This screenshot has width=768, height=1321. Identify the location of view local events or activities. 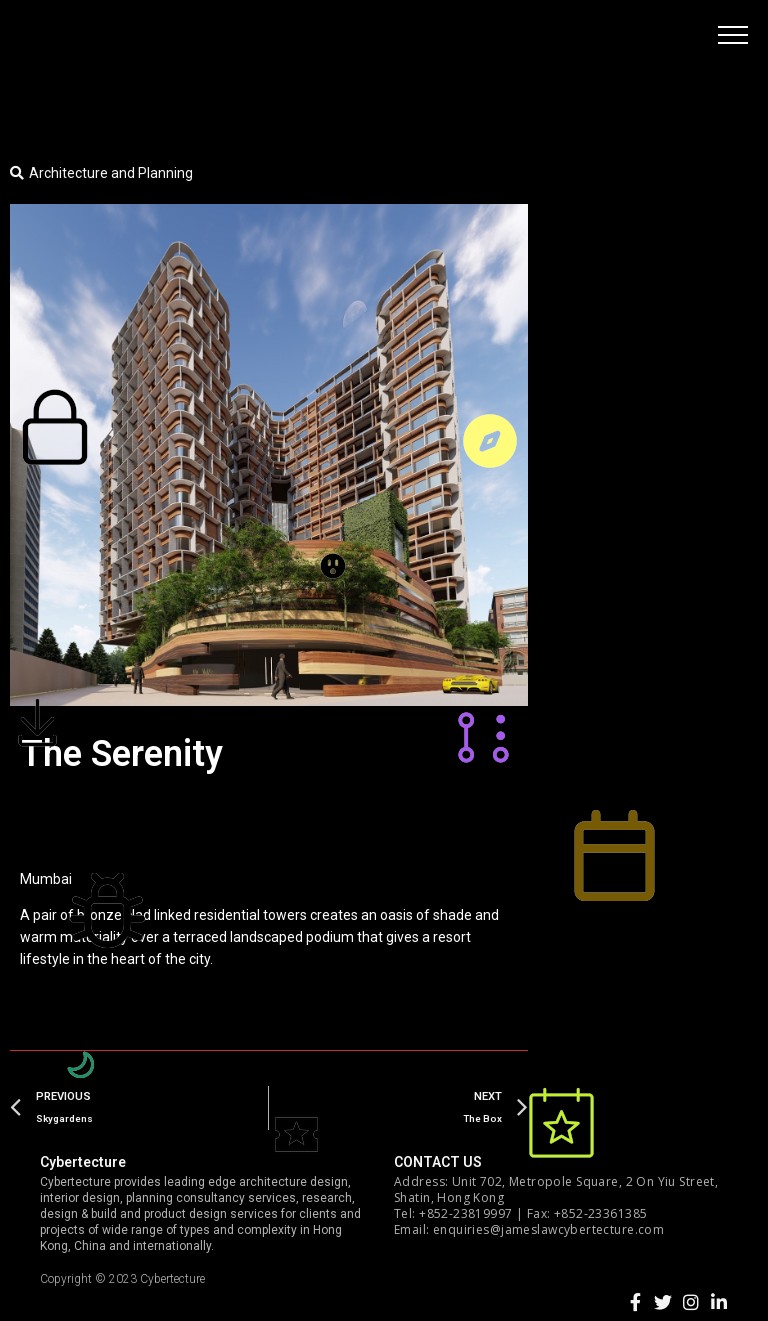
(296, 1134).